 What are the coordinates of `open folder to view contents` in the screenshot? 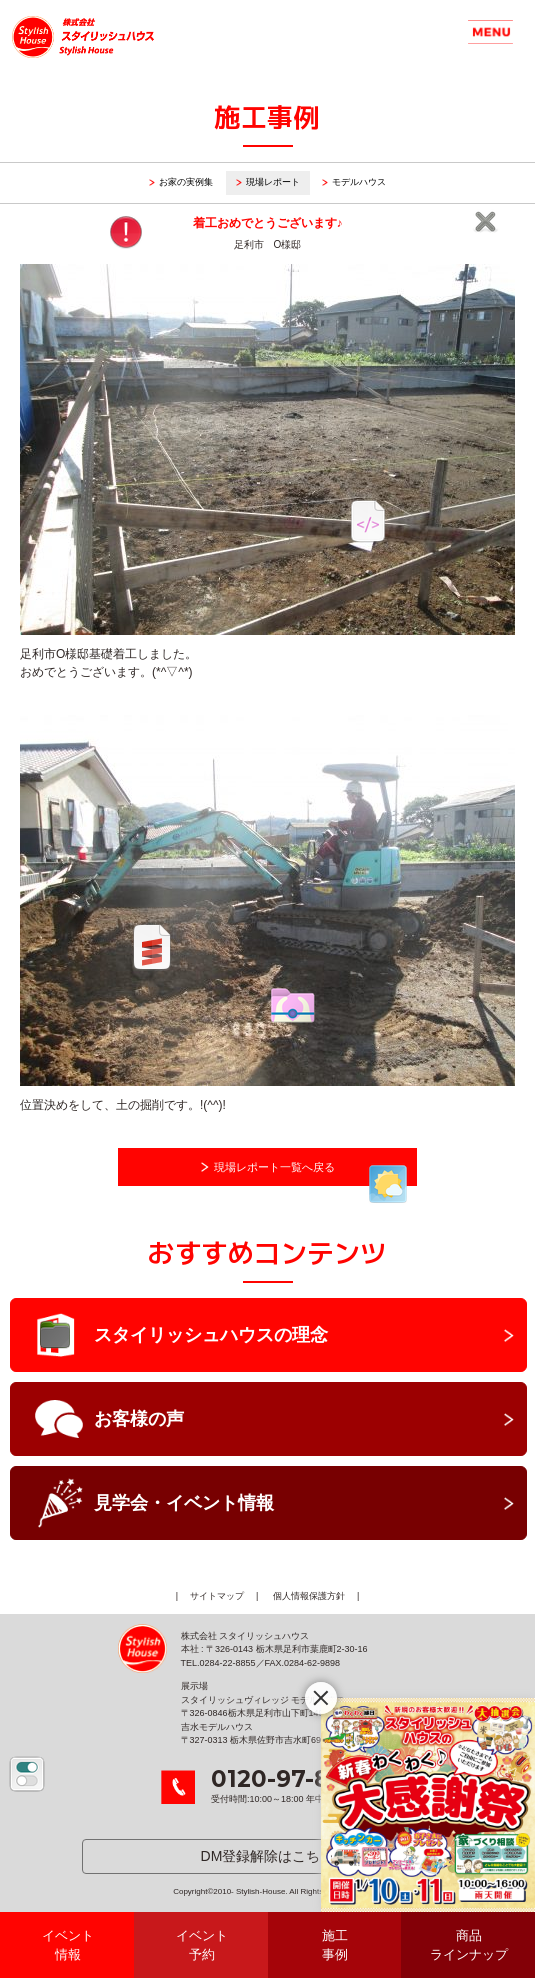 It's located at (55, 1334).